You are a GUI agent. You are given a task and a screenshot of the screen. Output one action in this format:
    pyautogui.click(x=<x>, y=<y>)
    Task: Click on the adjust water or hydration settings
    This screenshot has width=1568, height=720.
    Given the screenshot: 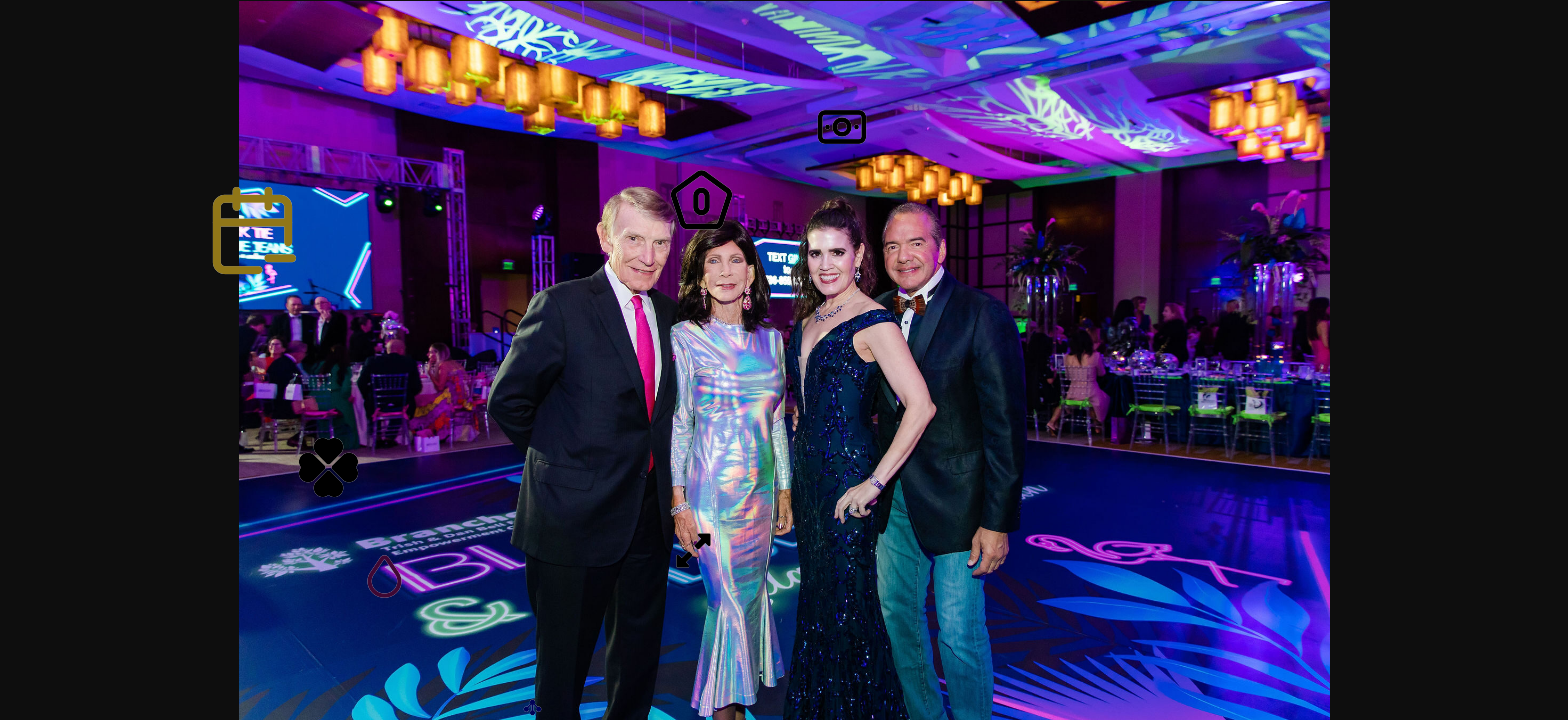 What is the action you would take?
    pyautogui.click(x=384, y=576)
    